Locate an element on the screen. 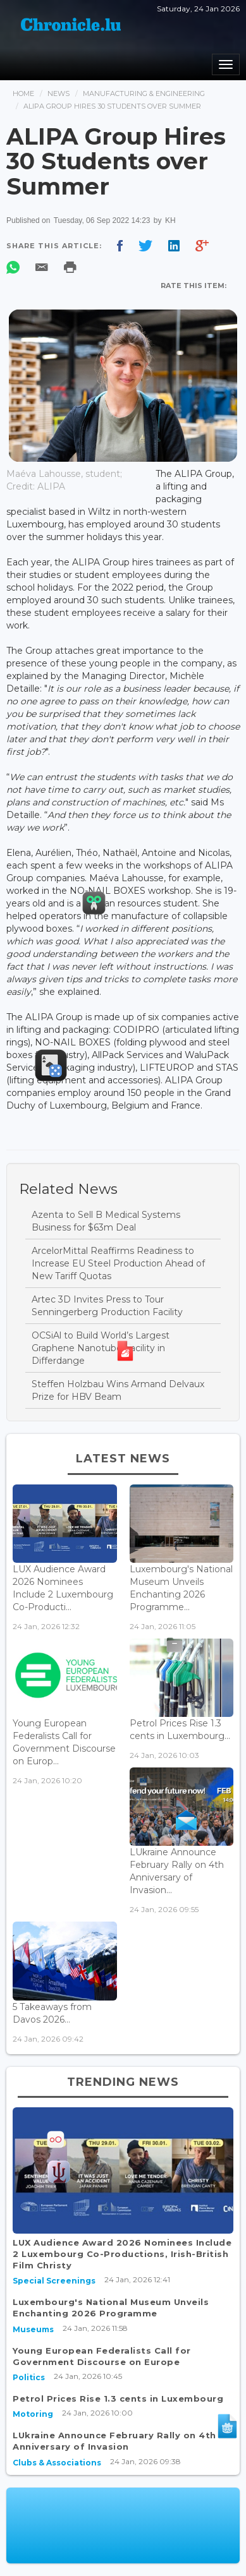 The height and width of the screenshot is (2576, 246). open copyq clipboard manager is located at coordinates (94, 903).